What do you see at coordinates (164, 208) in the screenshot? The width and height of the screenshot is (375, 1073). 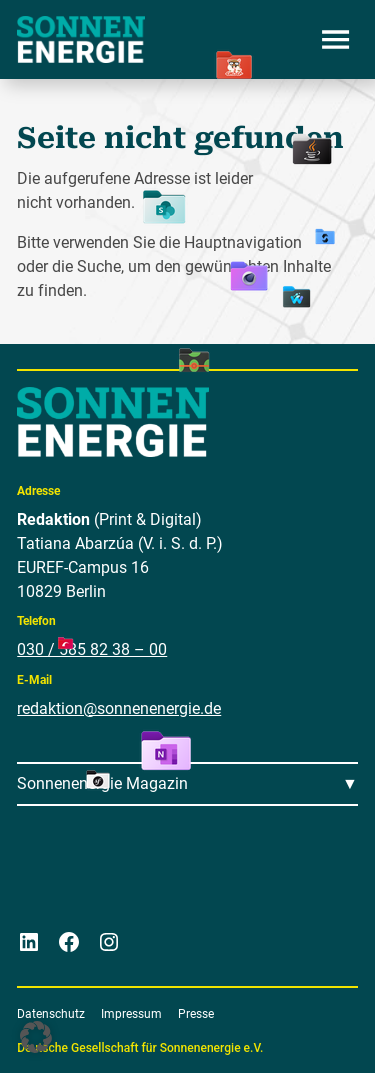 I see `open microsoft sharepoint folder` at bounding box center [164, 208].